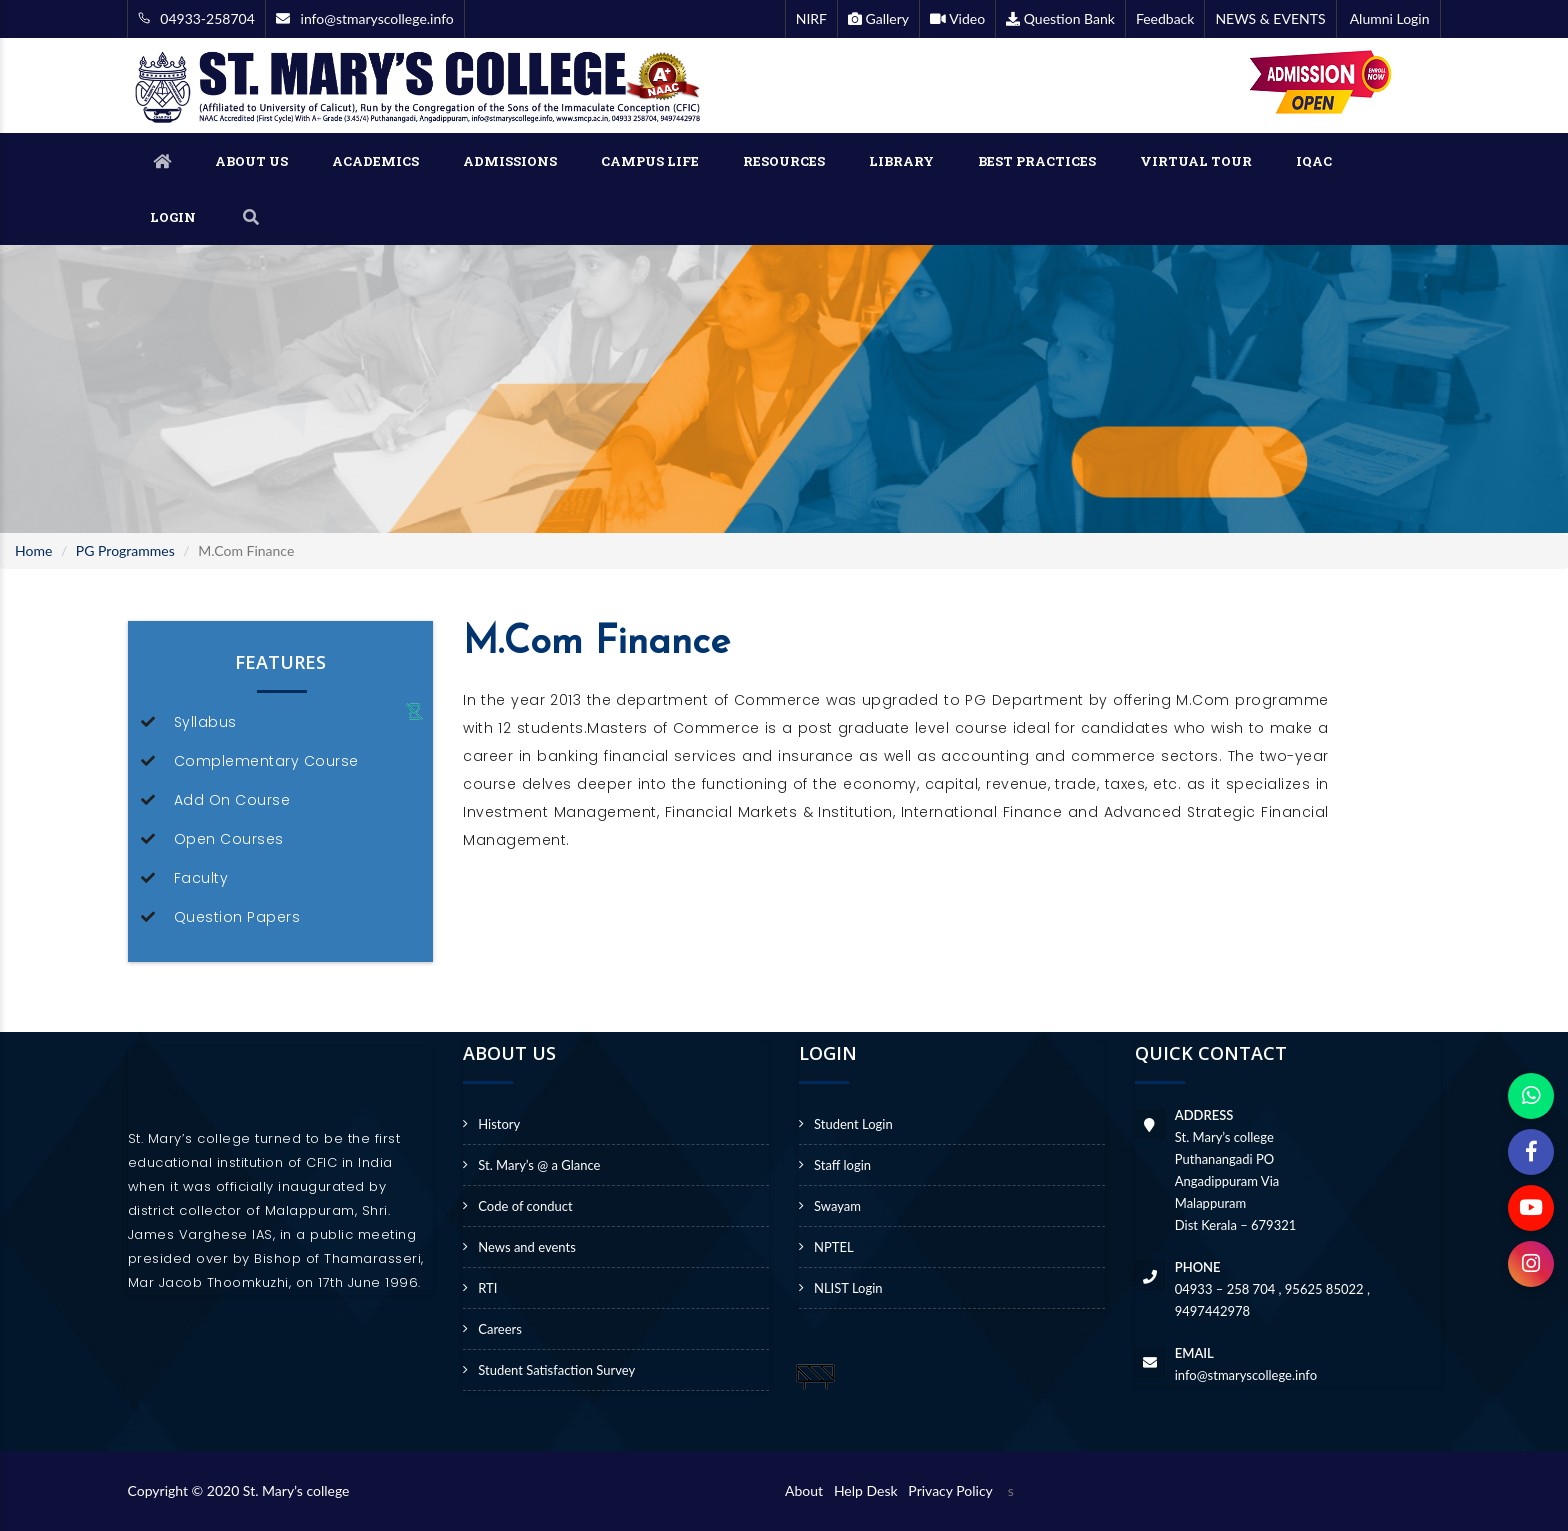  What do you see at coordinates (815, 1375) in the screenshot?
I see `indicates a blocked or restricted area` at bounding box center [815, 1375].